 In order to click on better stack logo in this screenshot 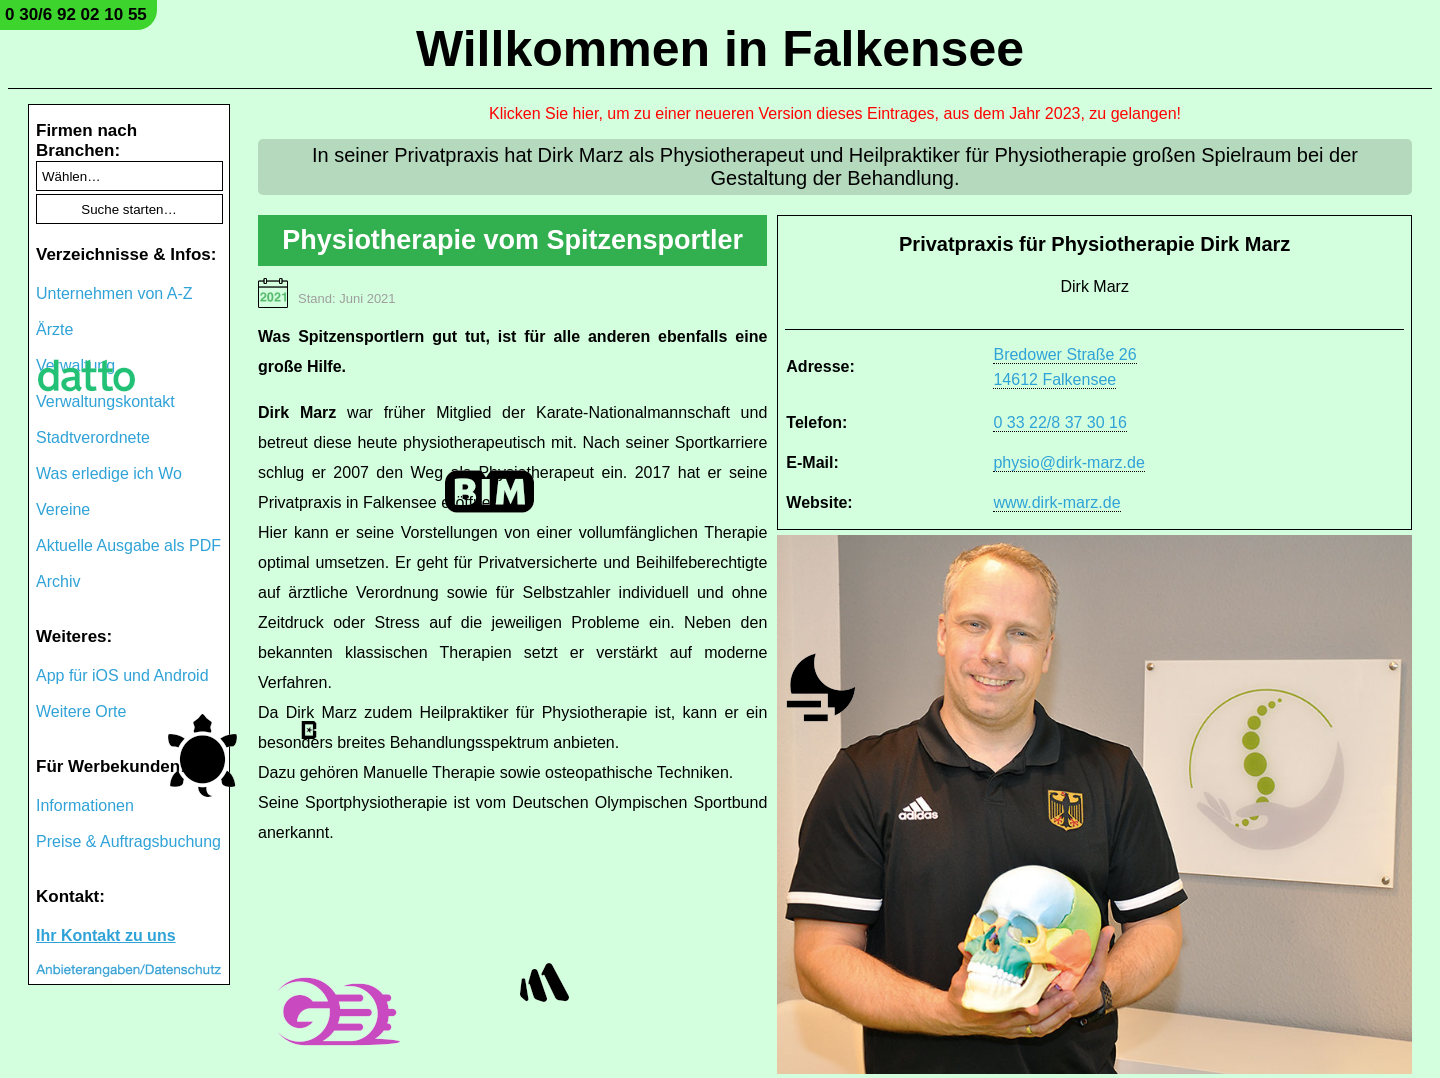, I will do `click(544, 982)`.